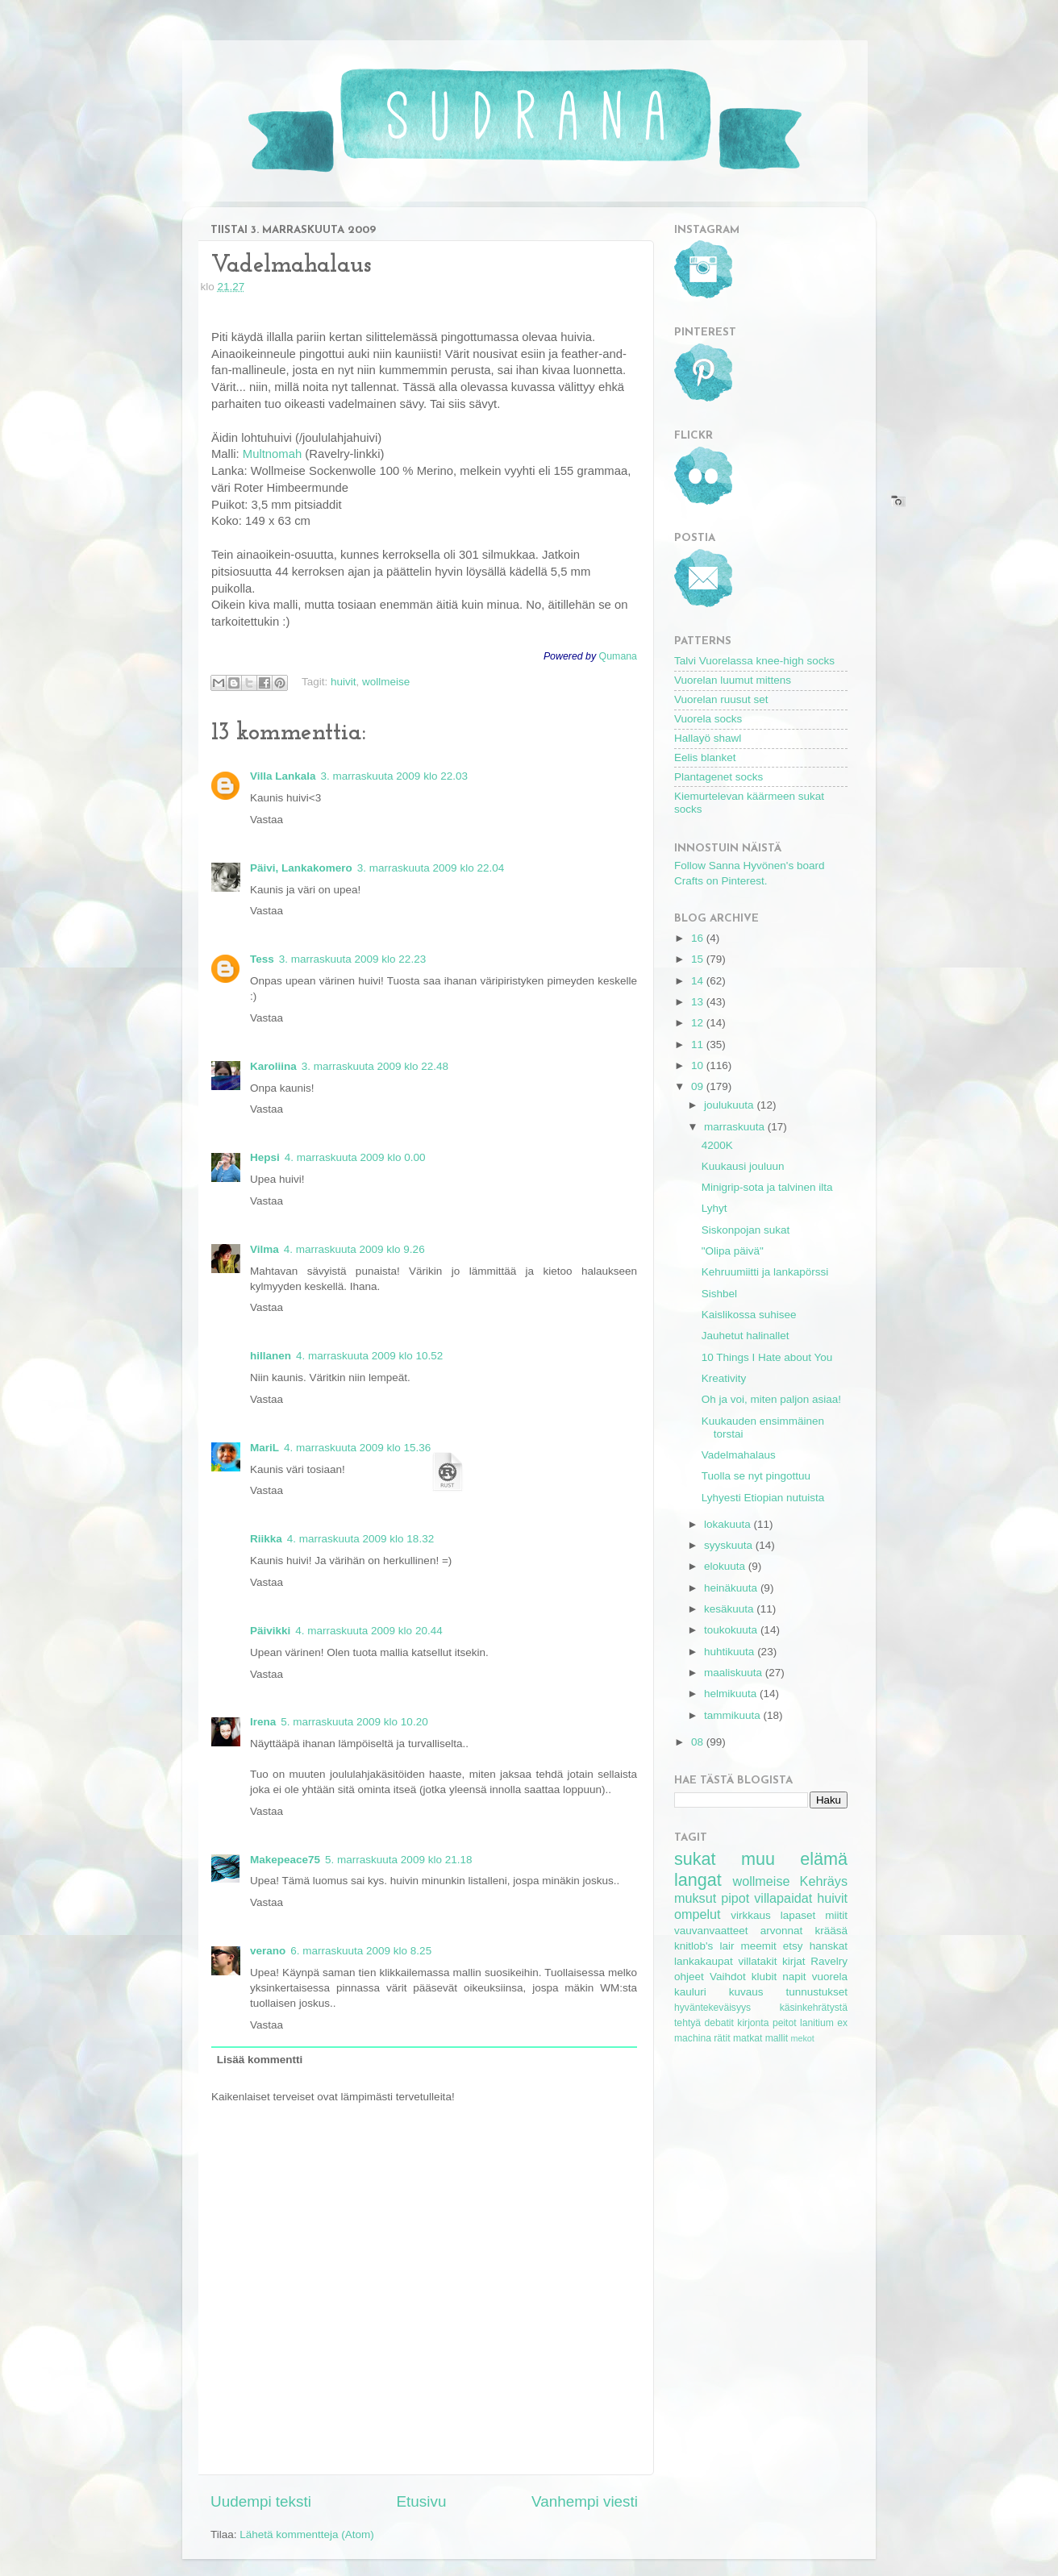  Describe the element at coordinates (448, 1472) in the screenshot. I see `a rust programming language source file` at that location.